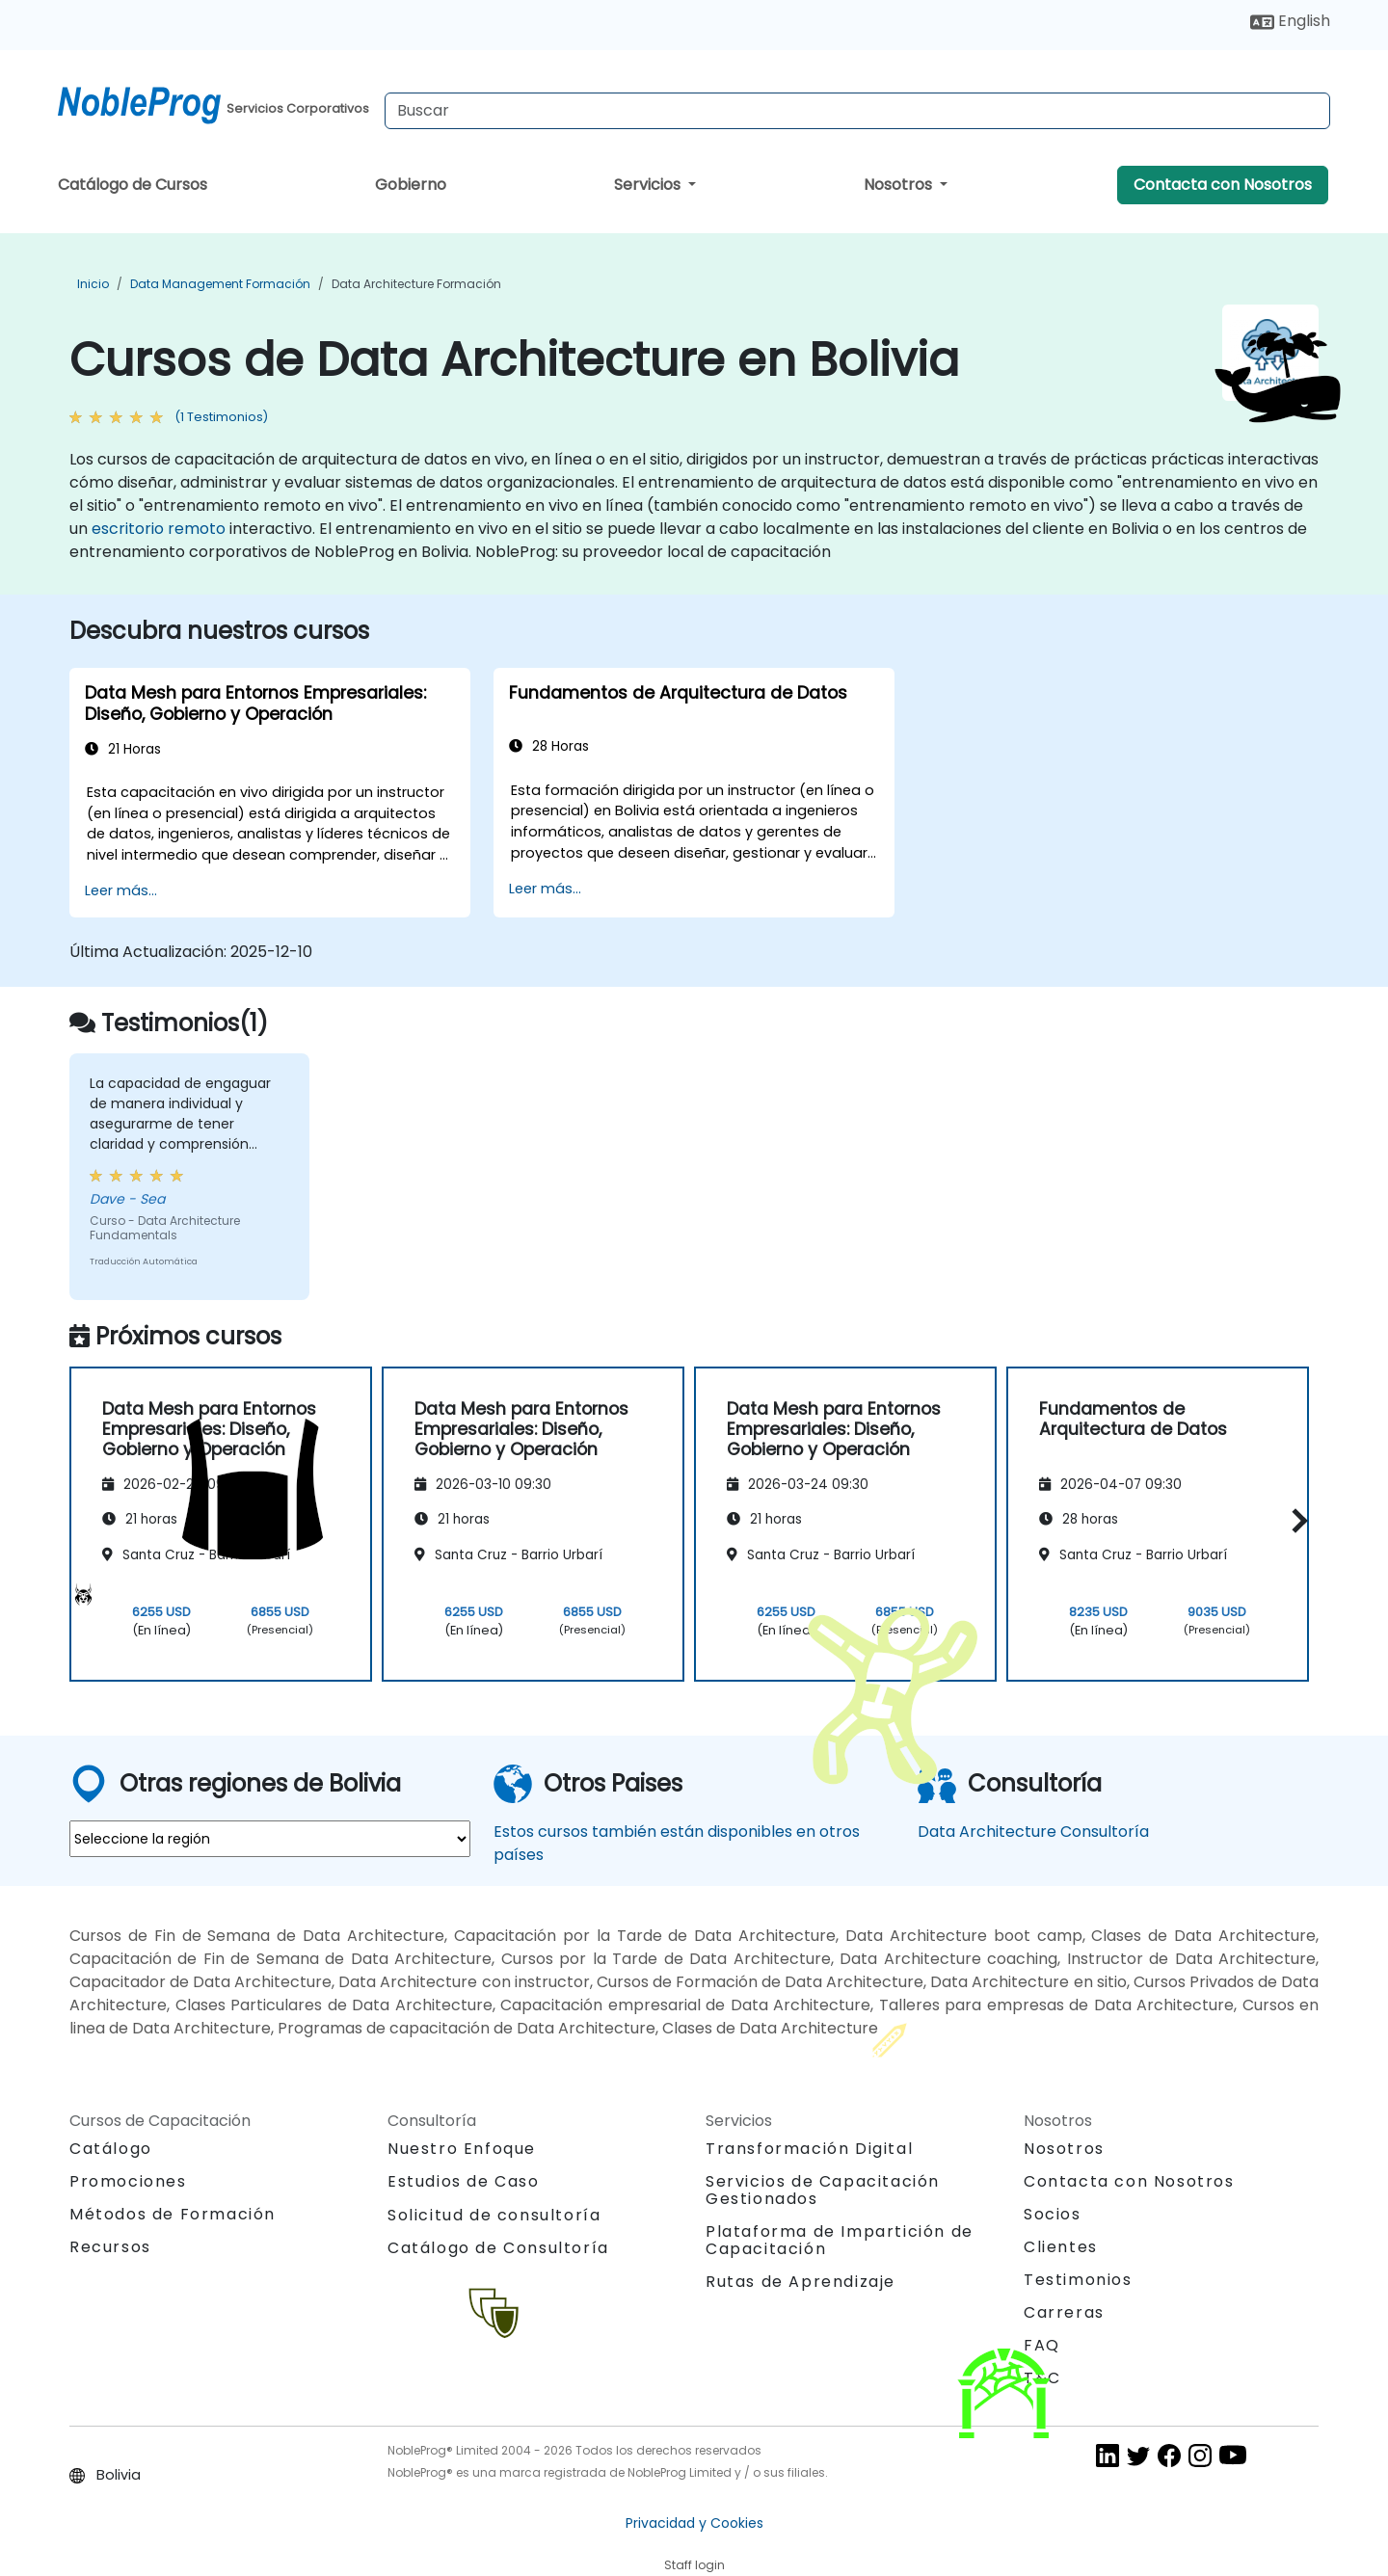 Image resolution: width=1388 pixels, height=2576 pixels. What do you see at coordinates (890, 2040) in the screenshot?
I see `equip a magical or enchanted weapon` at bounding box center [890, 2040].